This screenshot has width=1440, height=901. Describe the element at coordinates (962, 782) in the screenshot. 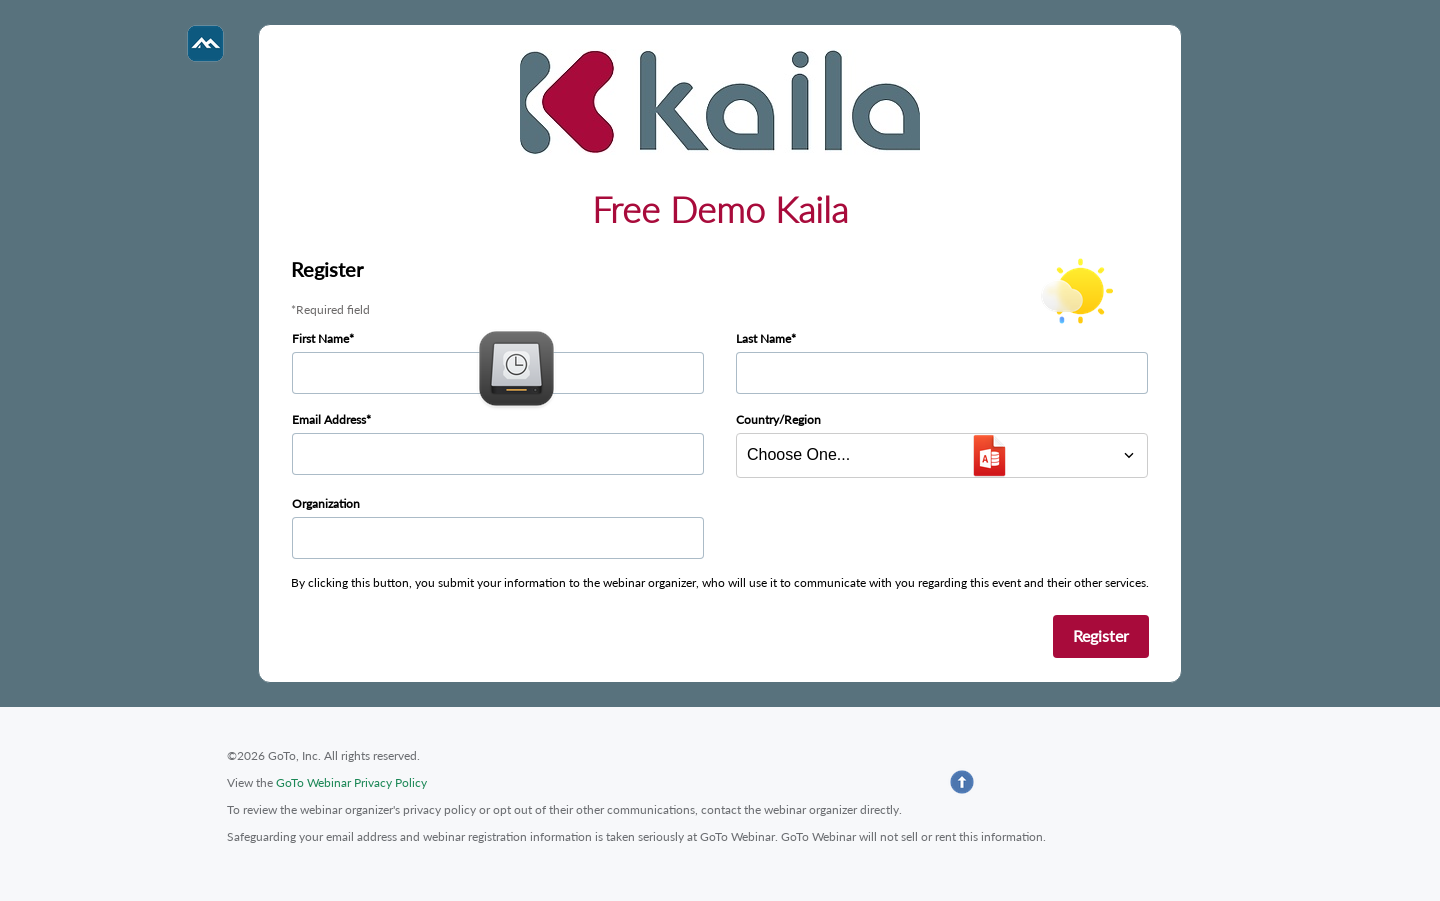

I see `indicates a version control update is available` at that location.